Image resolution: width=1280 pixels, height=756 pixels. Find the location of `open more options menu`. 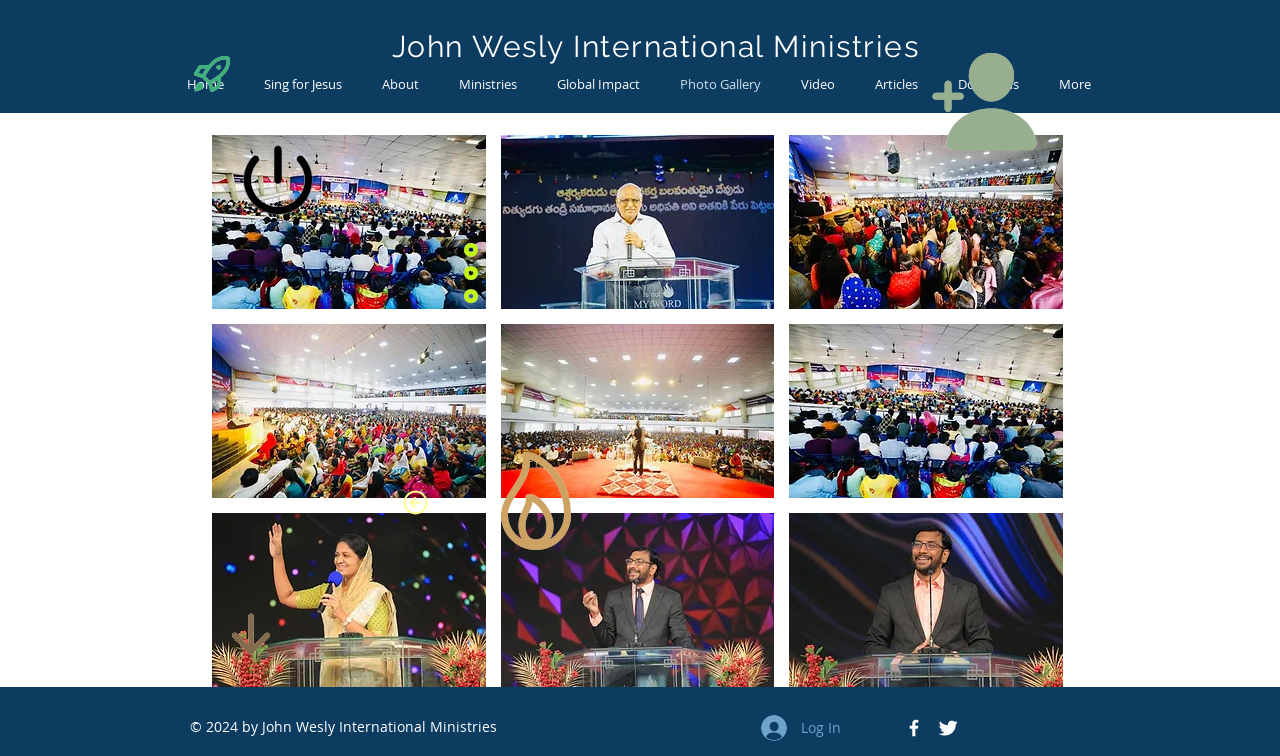

open more options menu is located at coordinates (471, 273).